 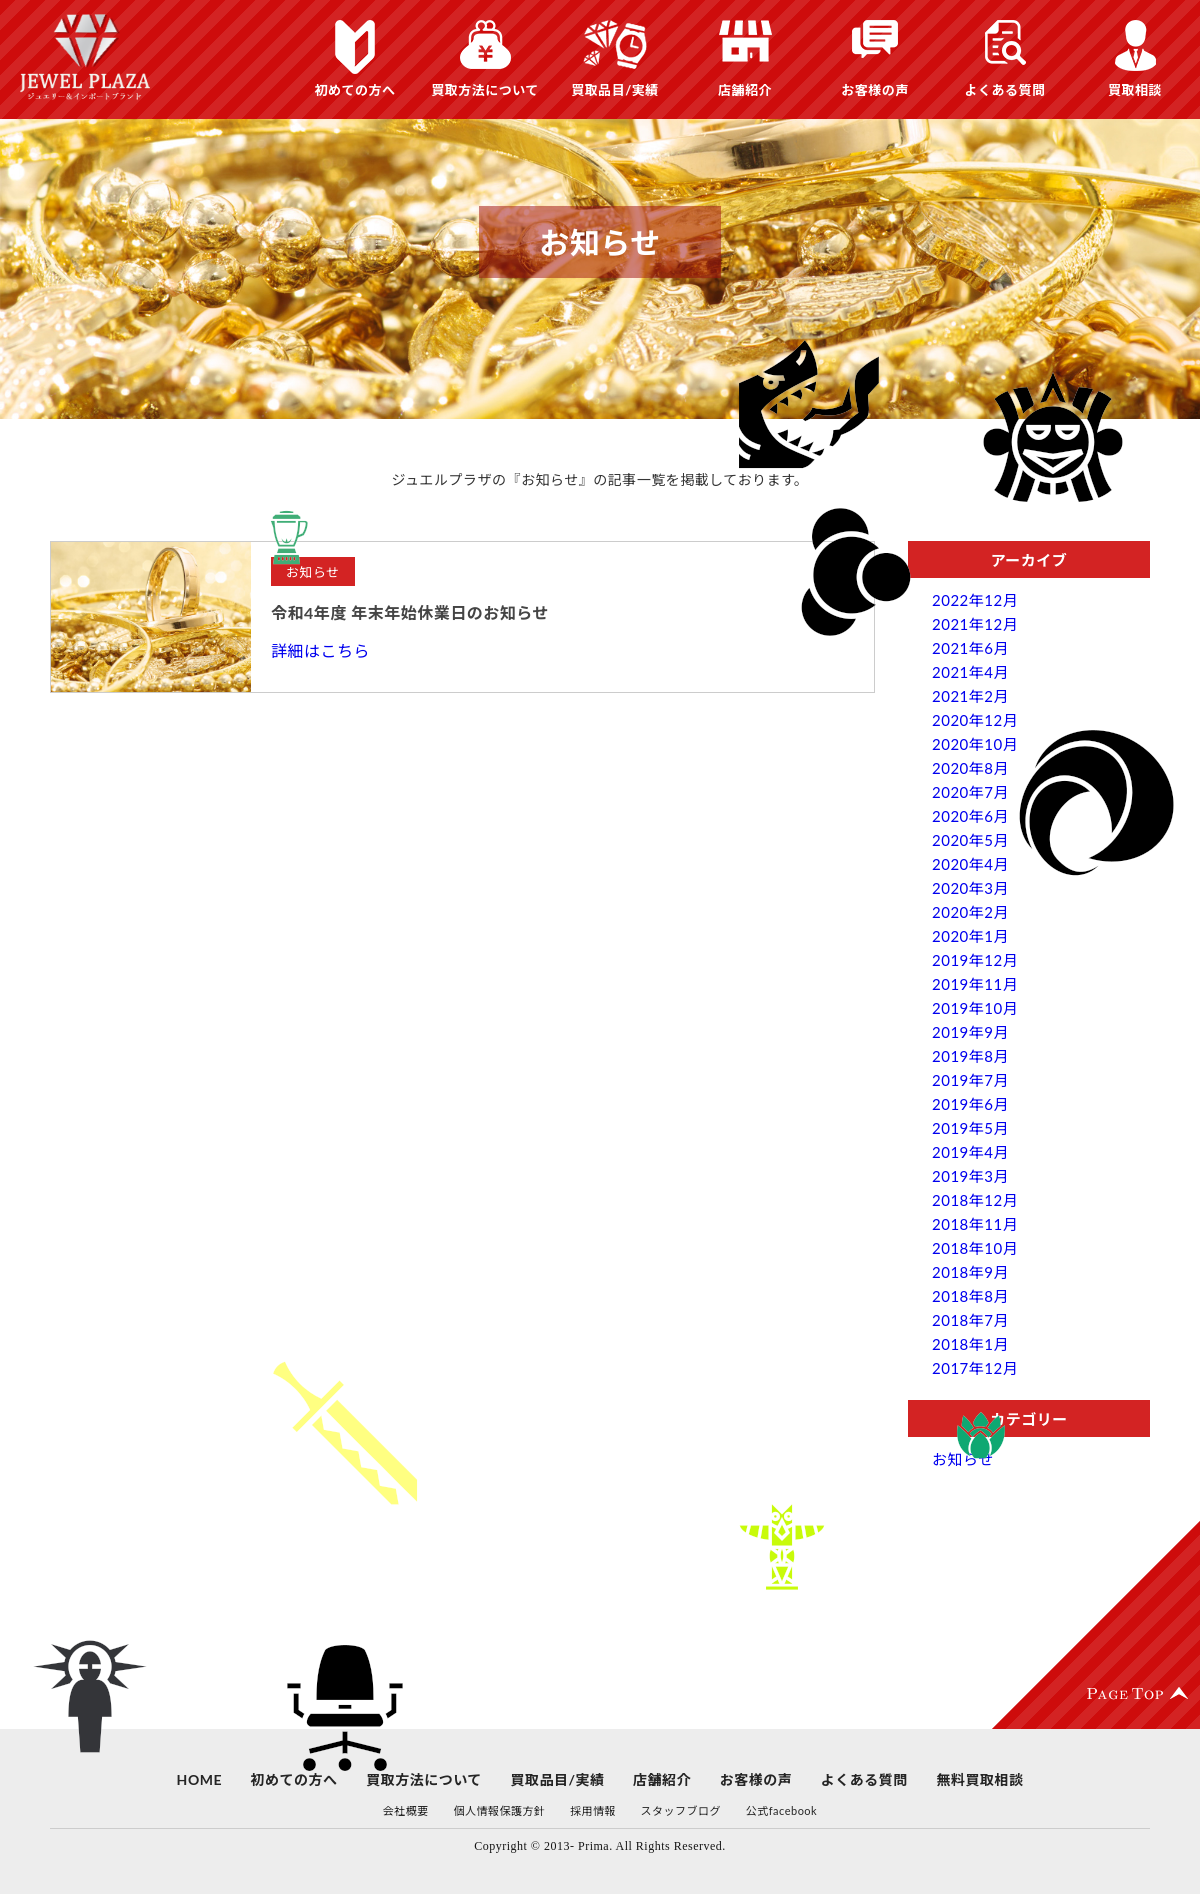 What do you see at coordinates (1053, 437) in the screenshot?
I see `view aztec or mesoamerican themed content` at bounding box center [1053, 437].